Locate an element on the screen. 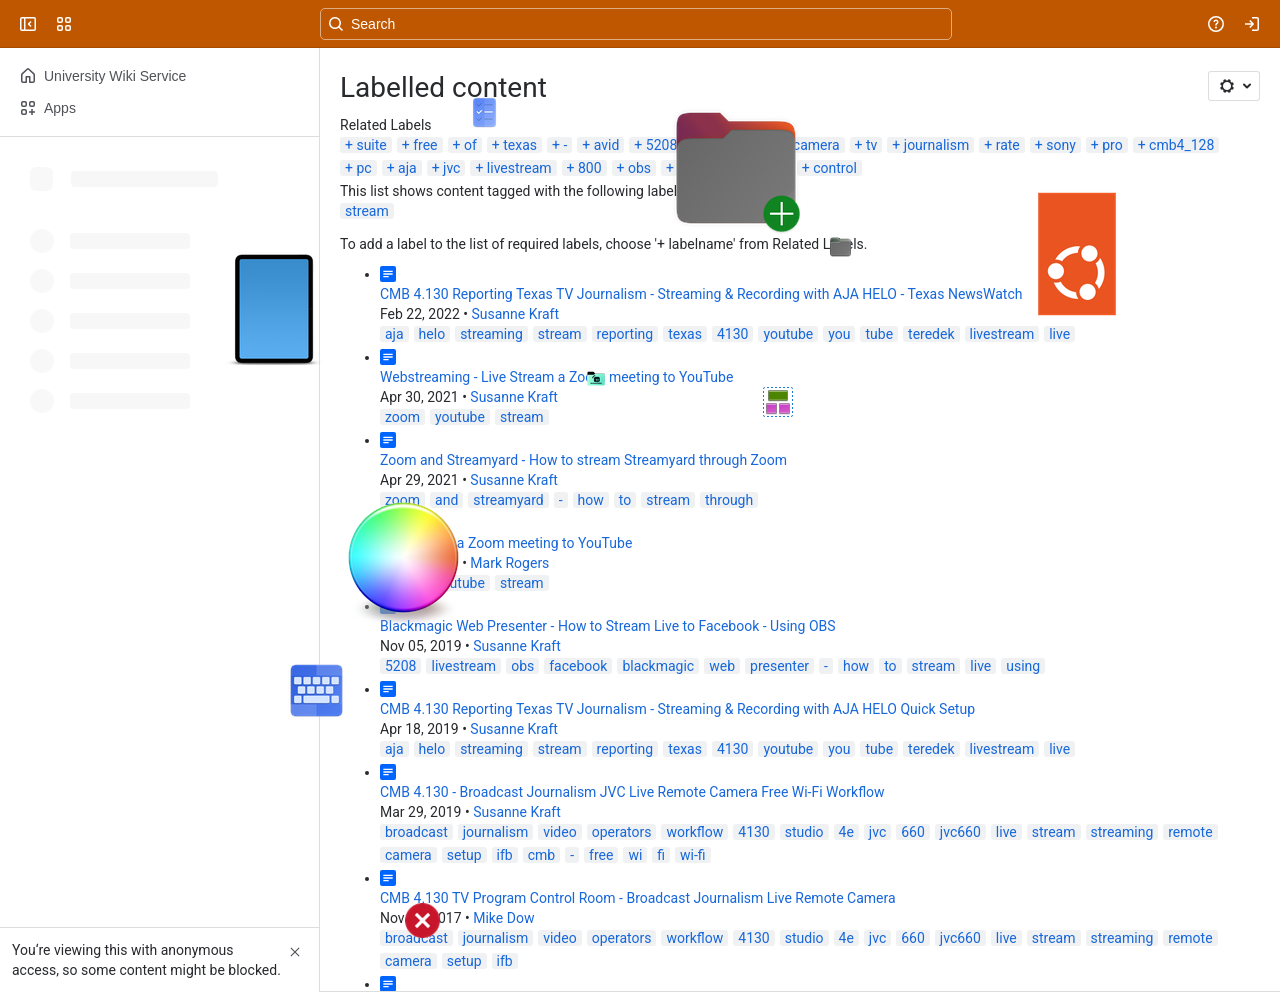 The image size is (1280, 992). open work tasks or to-do list app is located at coordinates (484, 112).